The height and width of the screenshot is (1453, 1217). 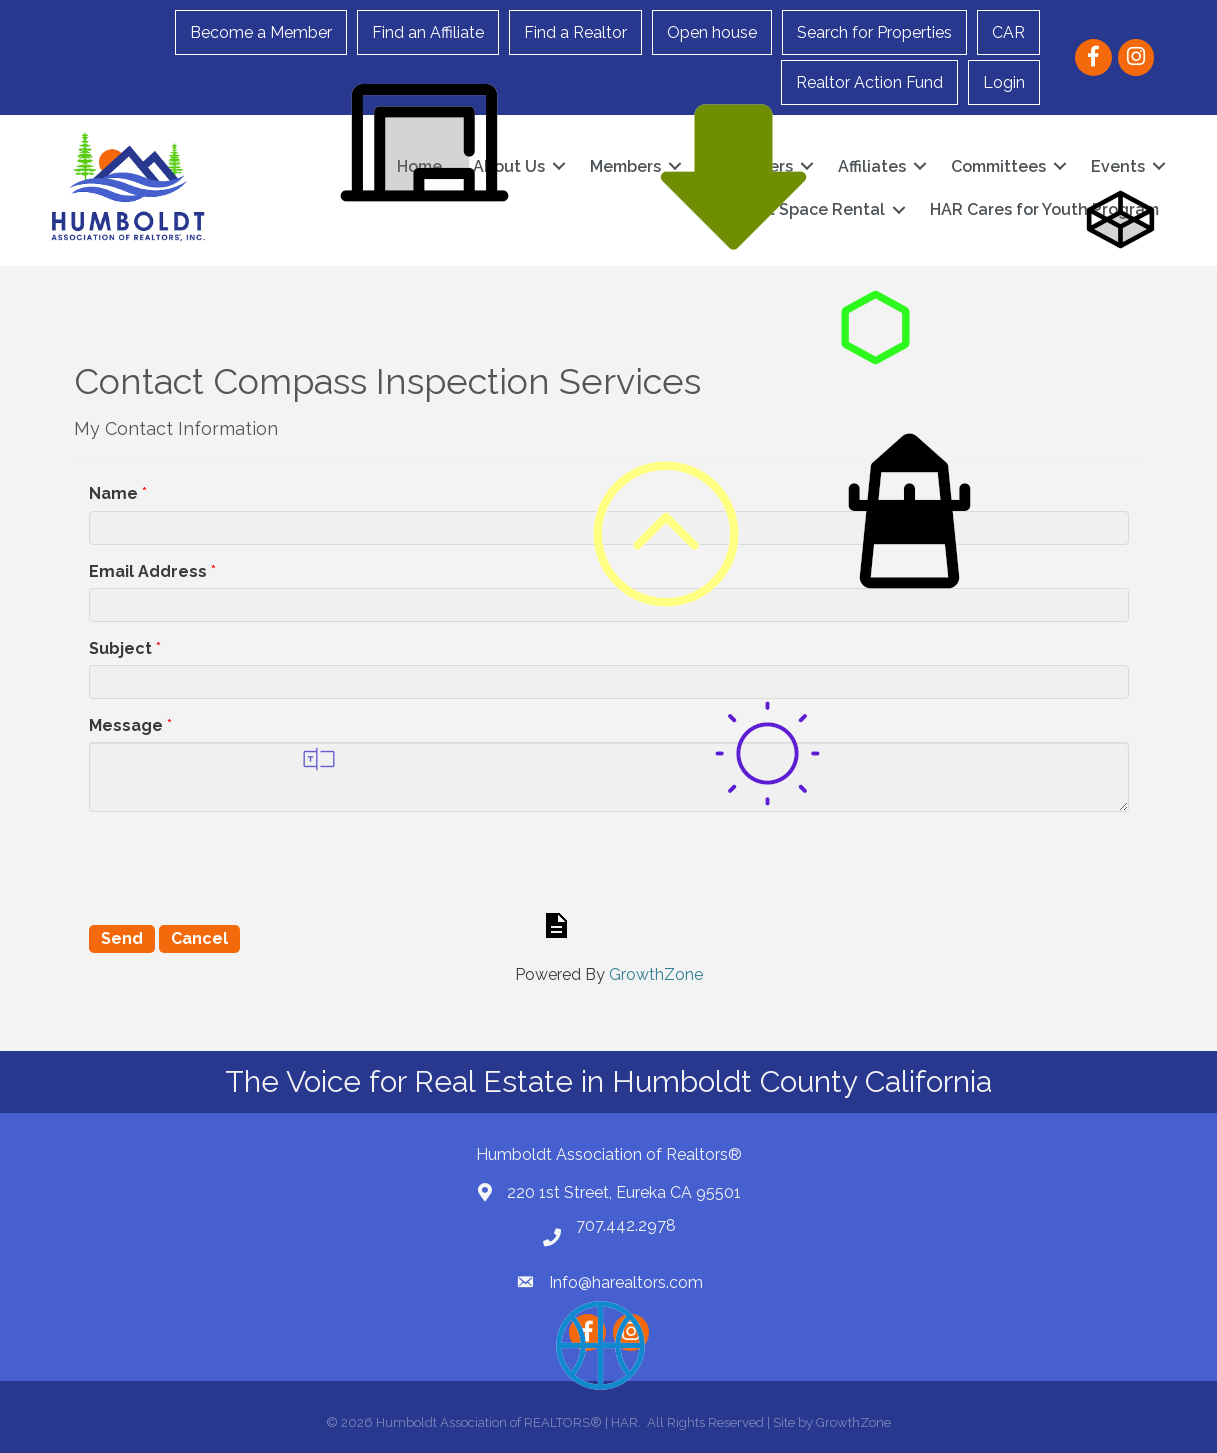 I want to click on scroll to top of page, so click(x=666, y=534).